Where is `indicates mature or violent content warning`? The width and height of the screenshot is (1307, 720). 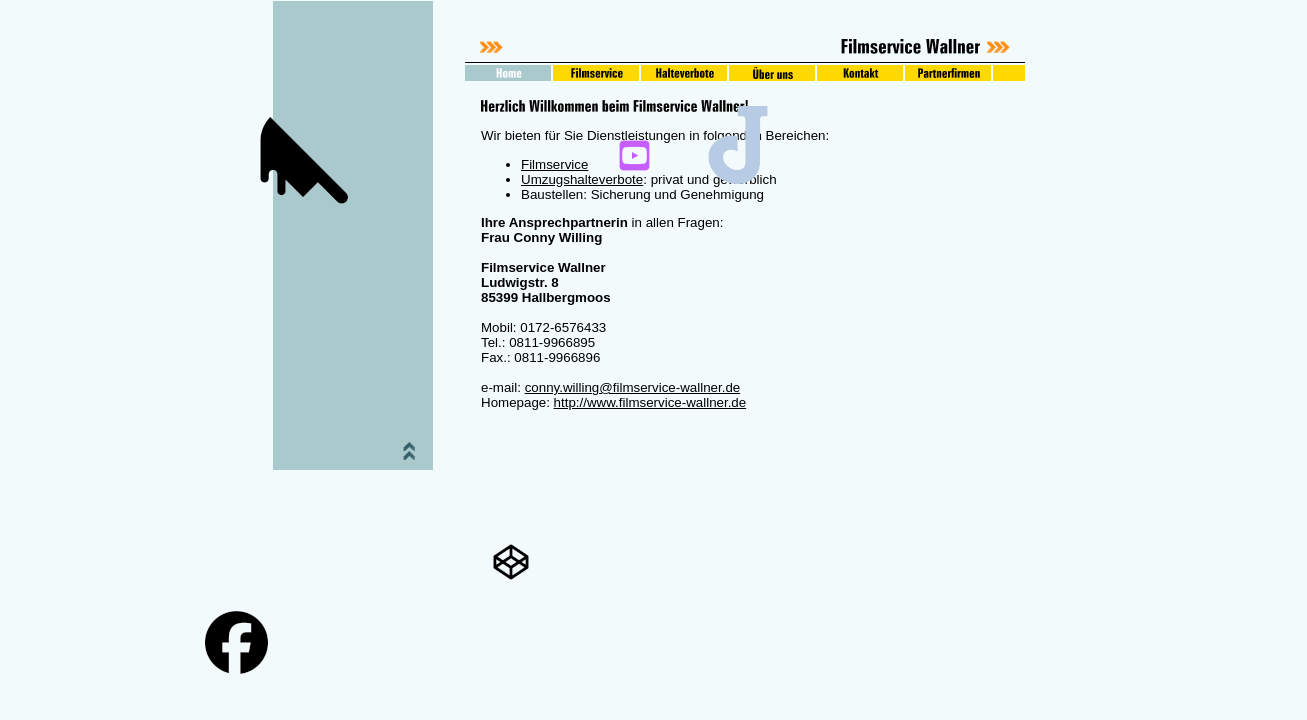
indicates mature or violent content warning is located at coordinates (302, 161).